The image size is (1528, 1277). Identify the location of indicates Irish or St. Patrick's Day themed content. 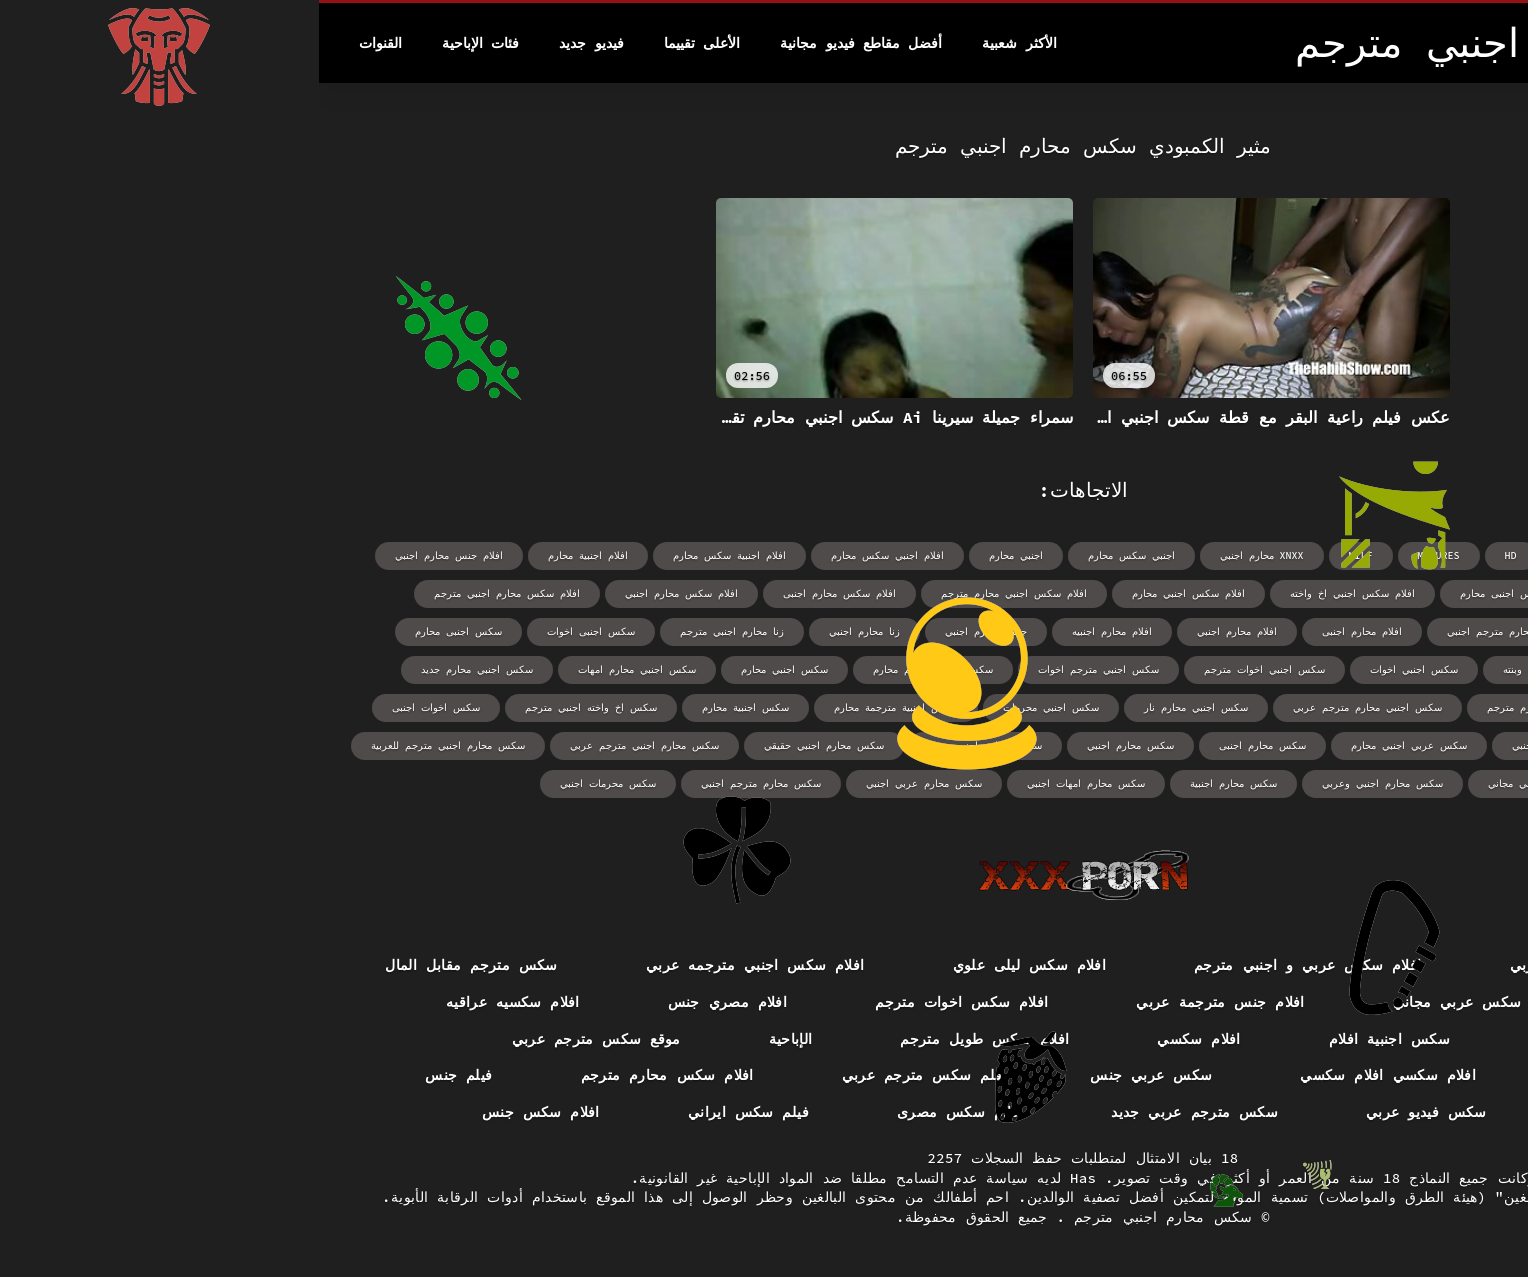
(737, 850).